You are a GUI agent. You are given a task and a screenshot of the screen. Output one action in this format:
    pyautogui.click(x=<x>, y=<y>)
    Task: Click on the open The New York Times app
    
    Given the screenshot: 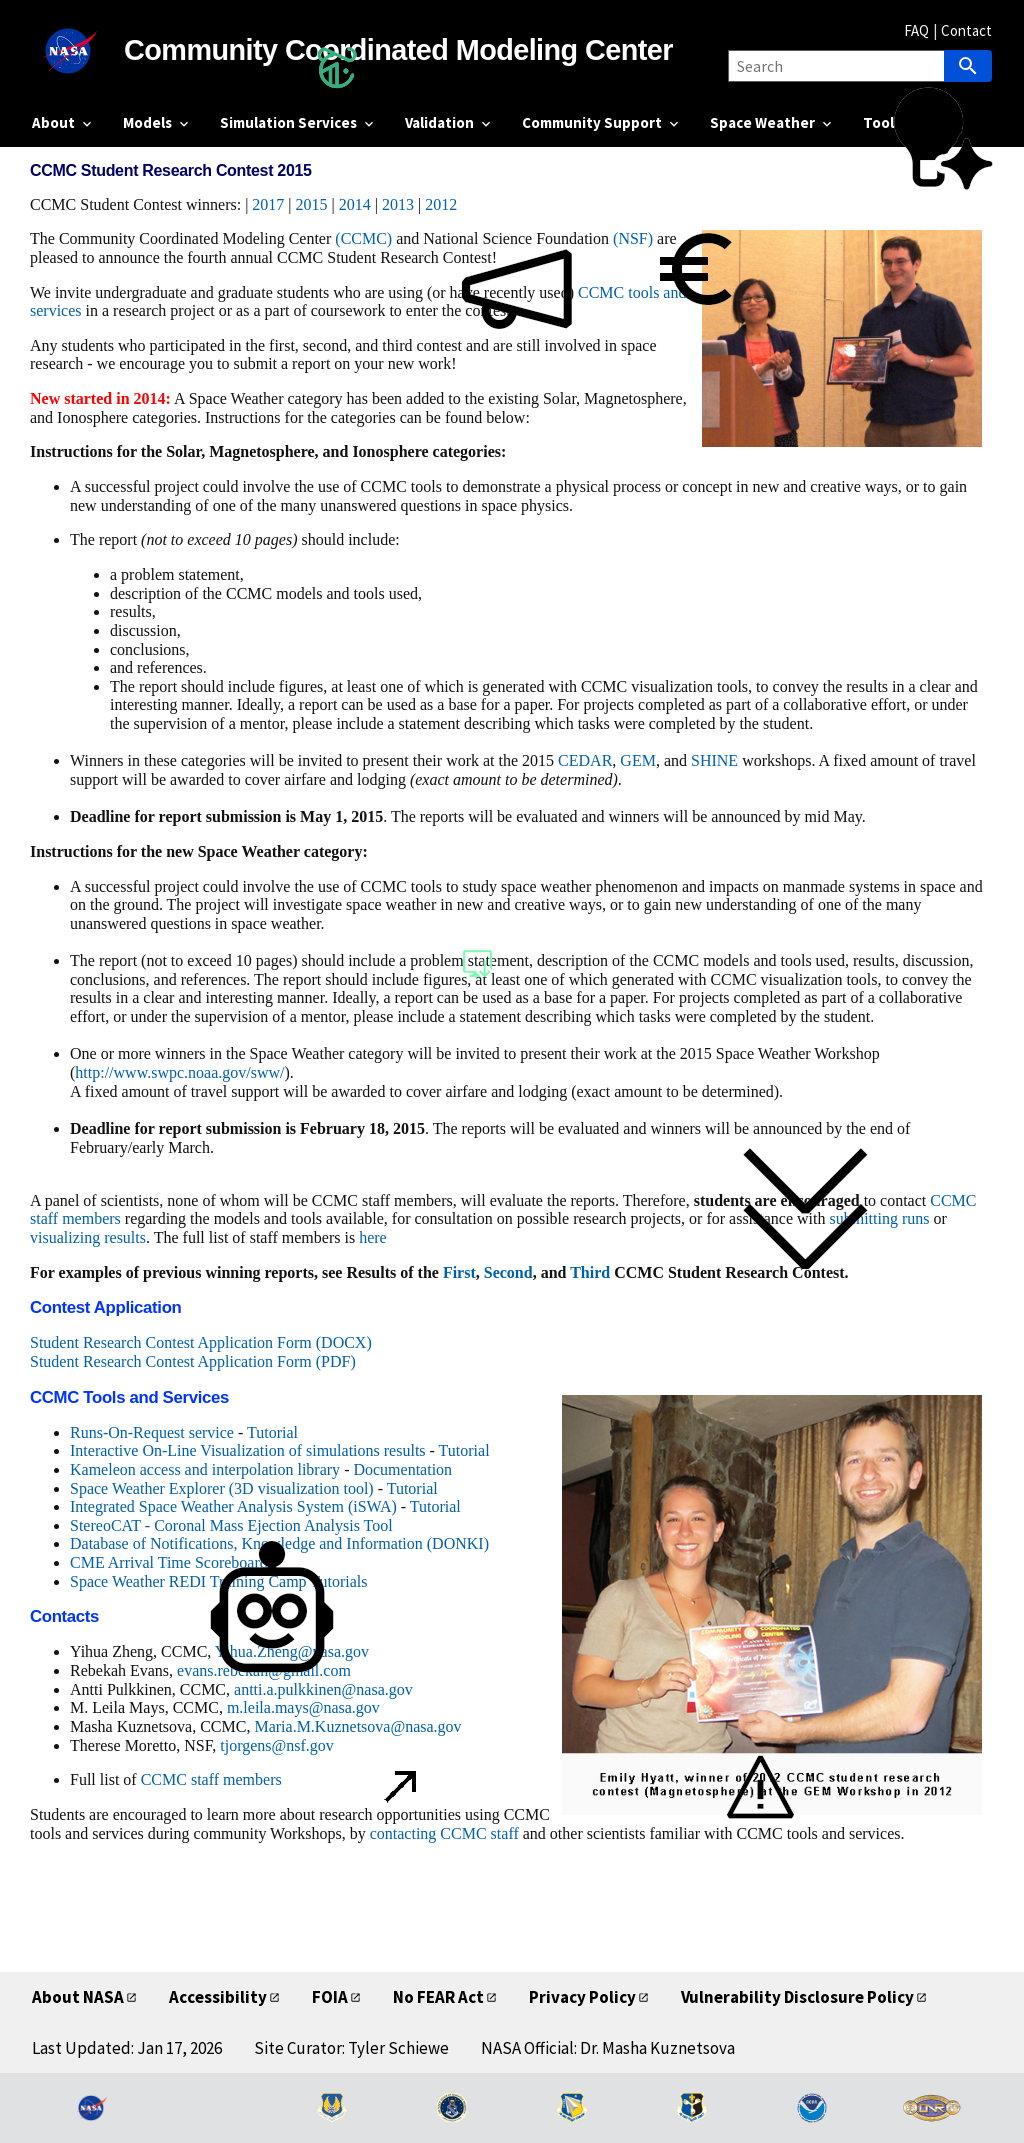 What is the action you would take?
    pyautogui.click(x=337, y=67)
    